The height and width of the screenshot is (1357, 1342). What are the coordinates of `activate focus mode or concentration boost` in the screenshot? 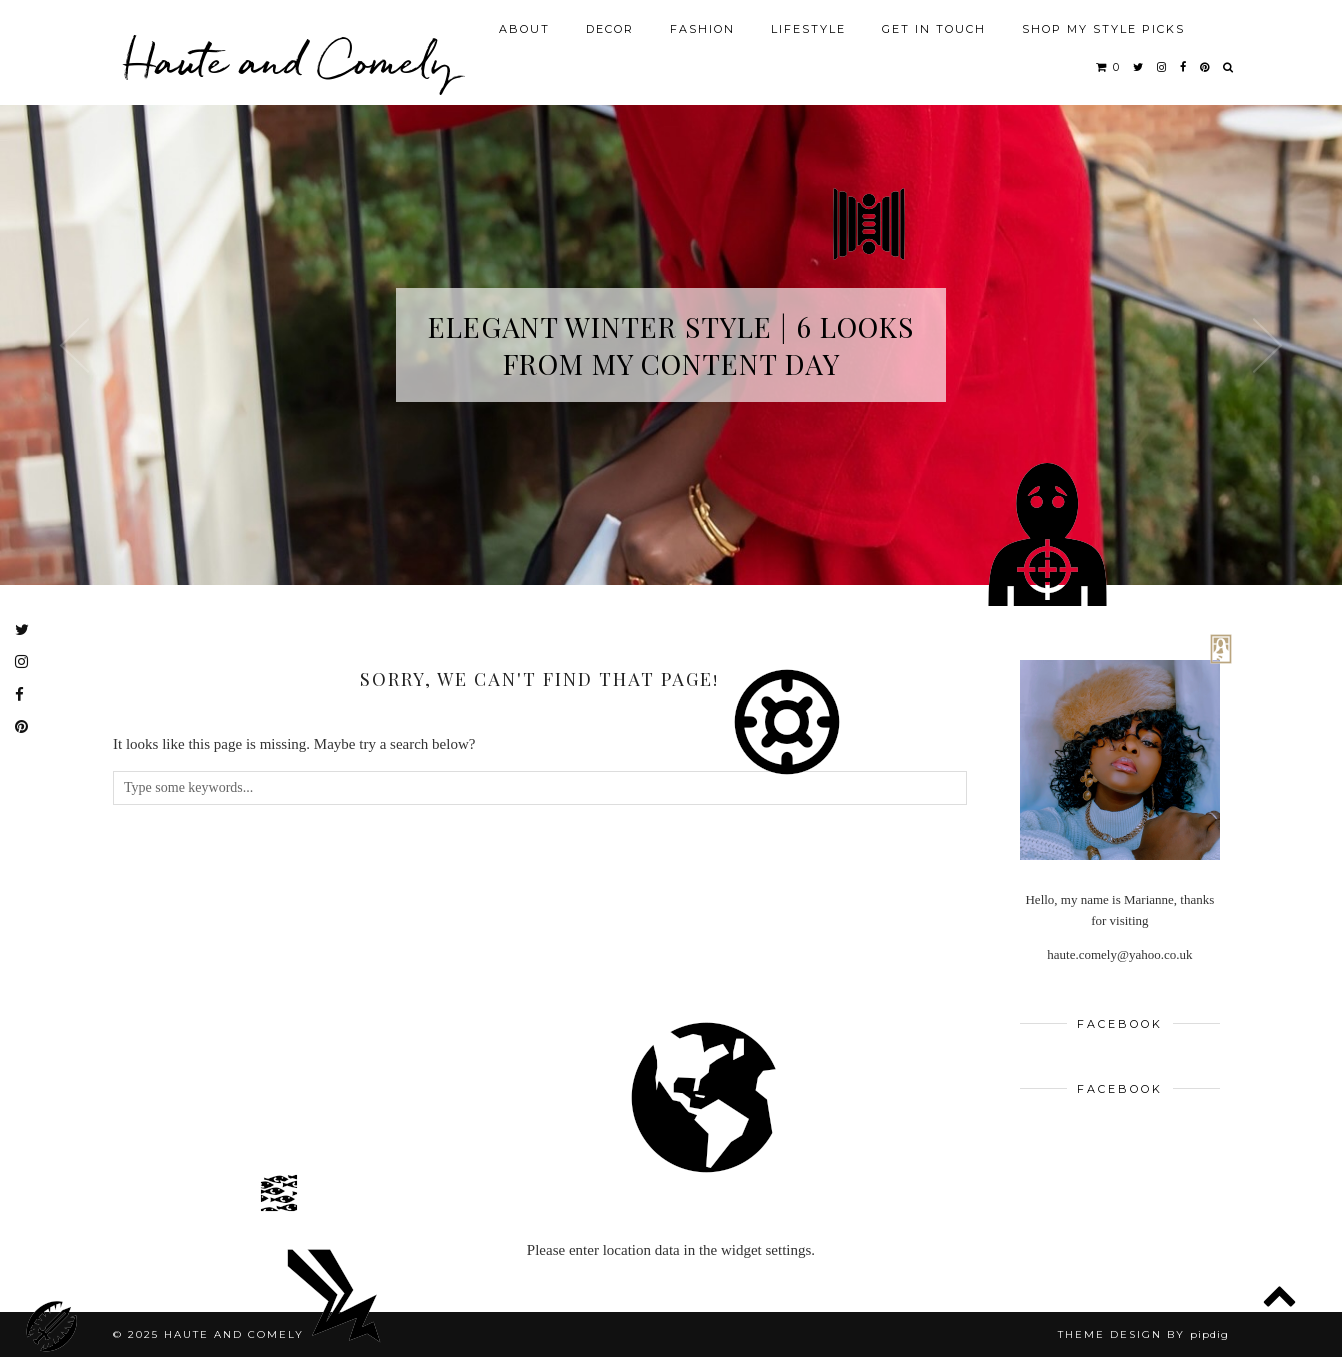 It's located at (333, 1295).